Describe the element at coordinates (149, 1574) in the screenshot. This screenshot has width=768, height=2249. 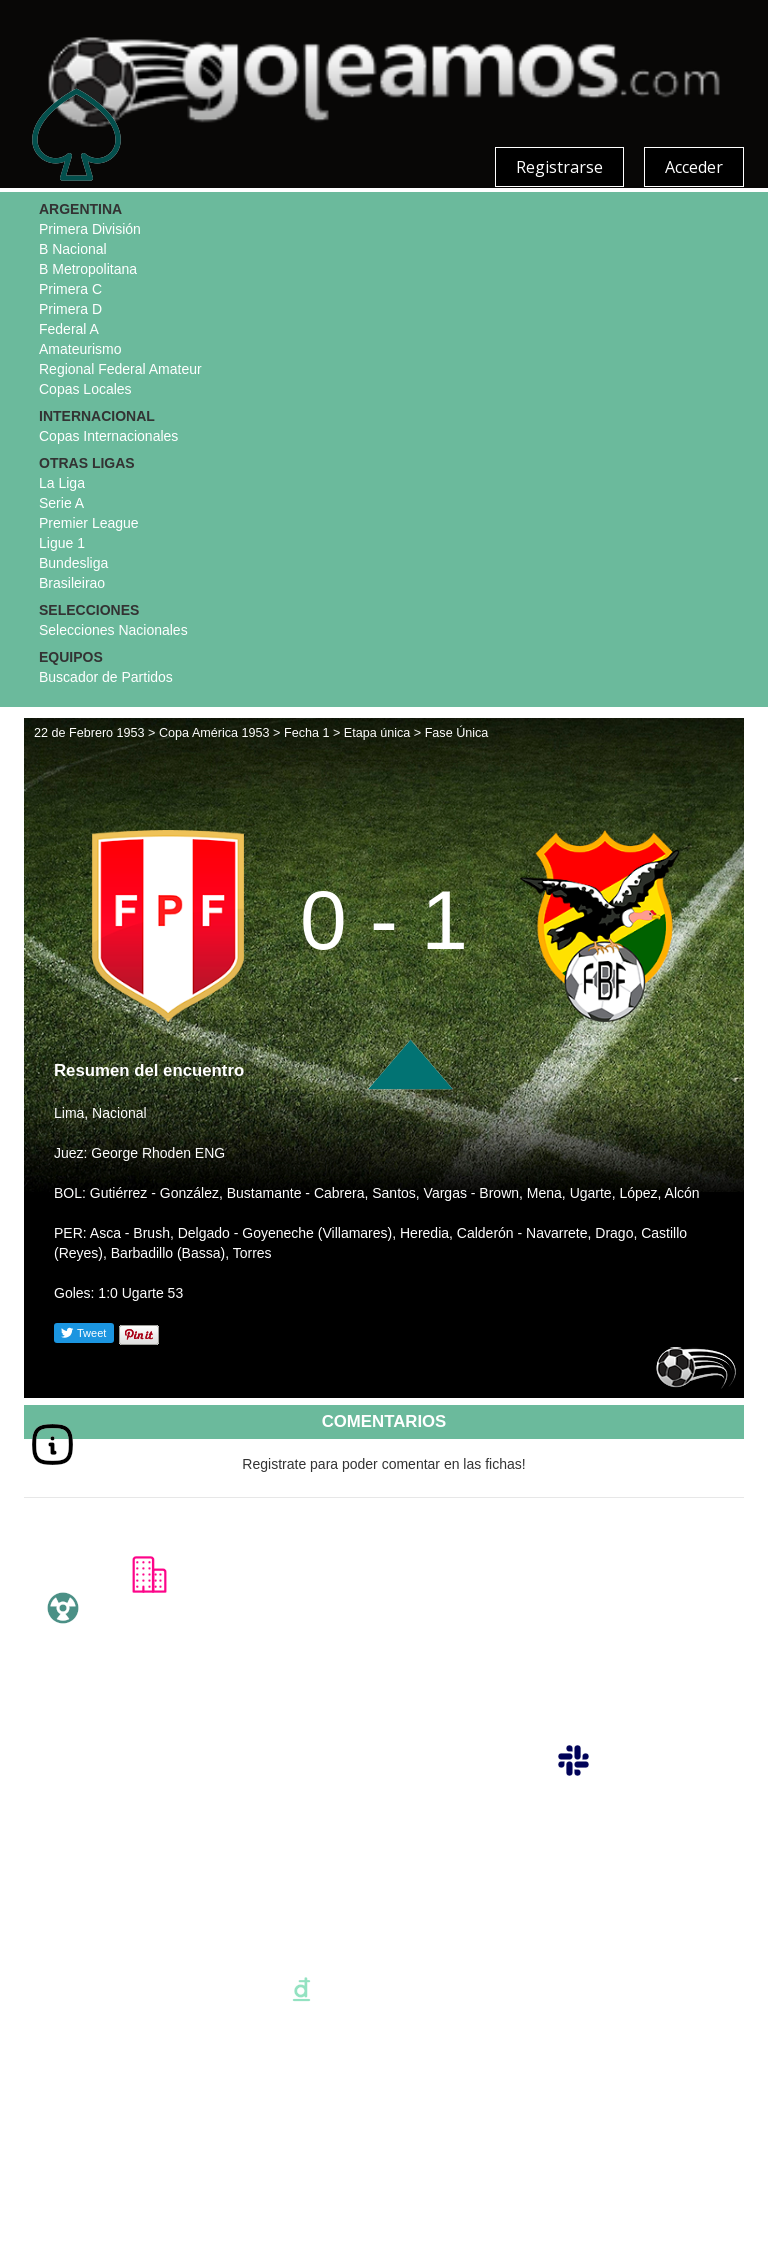
I see `view business or company information` at that location.